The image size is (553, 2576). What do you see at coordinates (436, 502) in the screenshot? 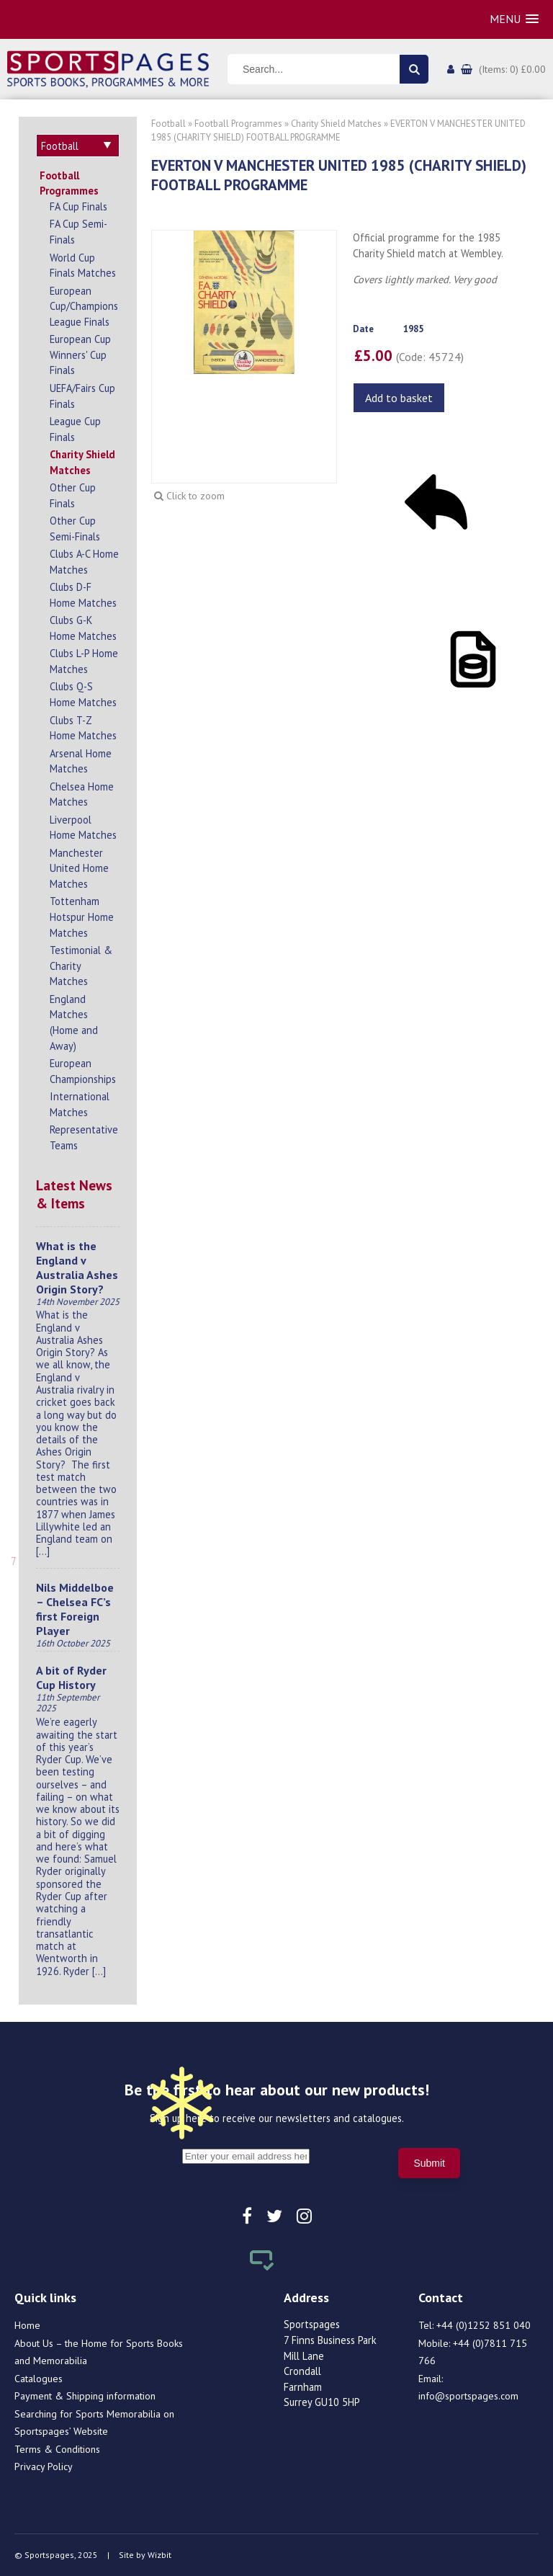
I see `undo the last action` at bounding box center [436, 502].